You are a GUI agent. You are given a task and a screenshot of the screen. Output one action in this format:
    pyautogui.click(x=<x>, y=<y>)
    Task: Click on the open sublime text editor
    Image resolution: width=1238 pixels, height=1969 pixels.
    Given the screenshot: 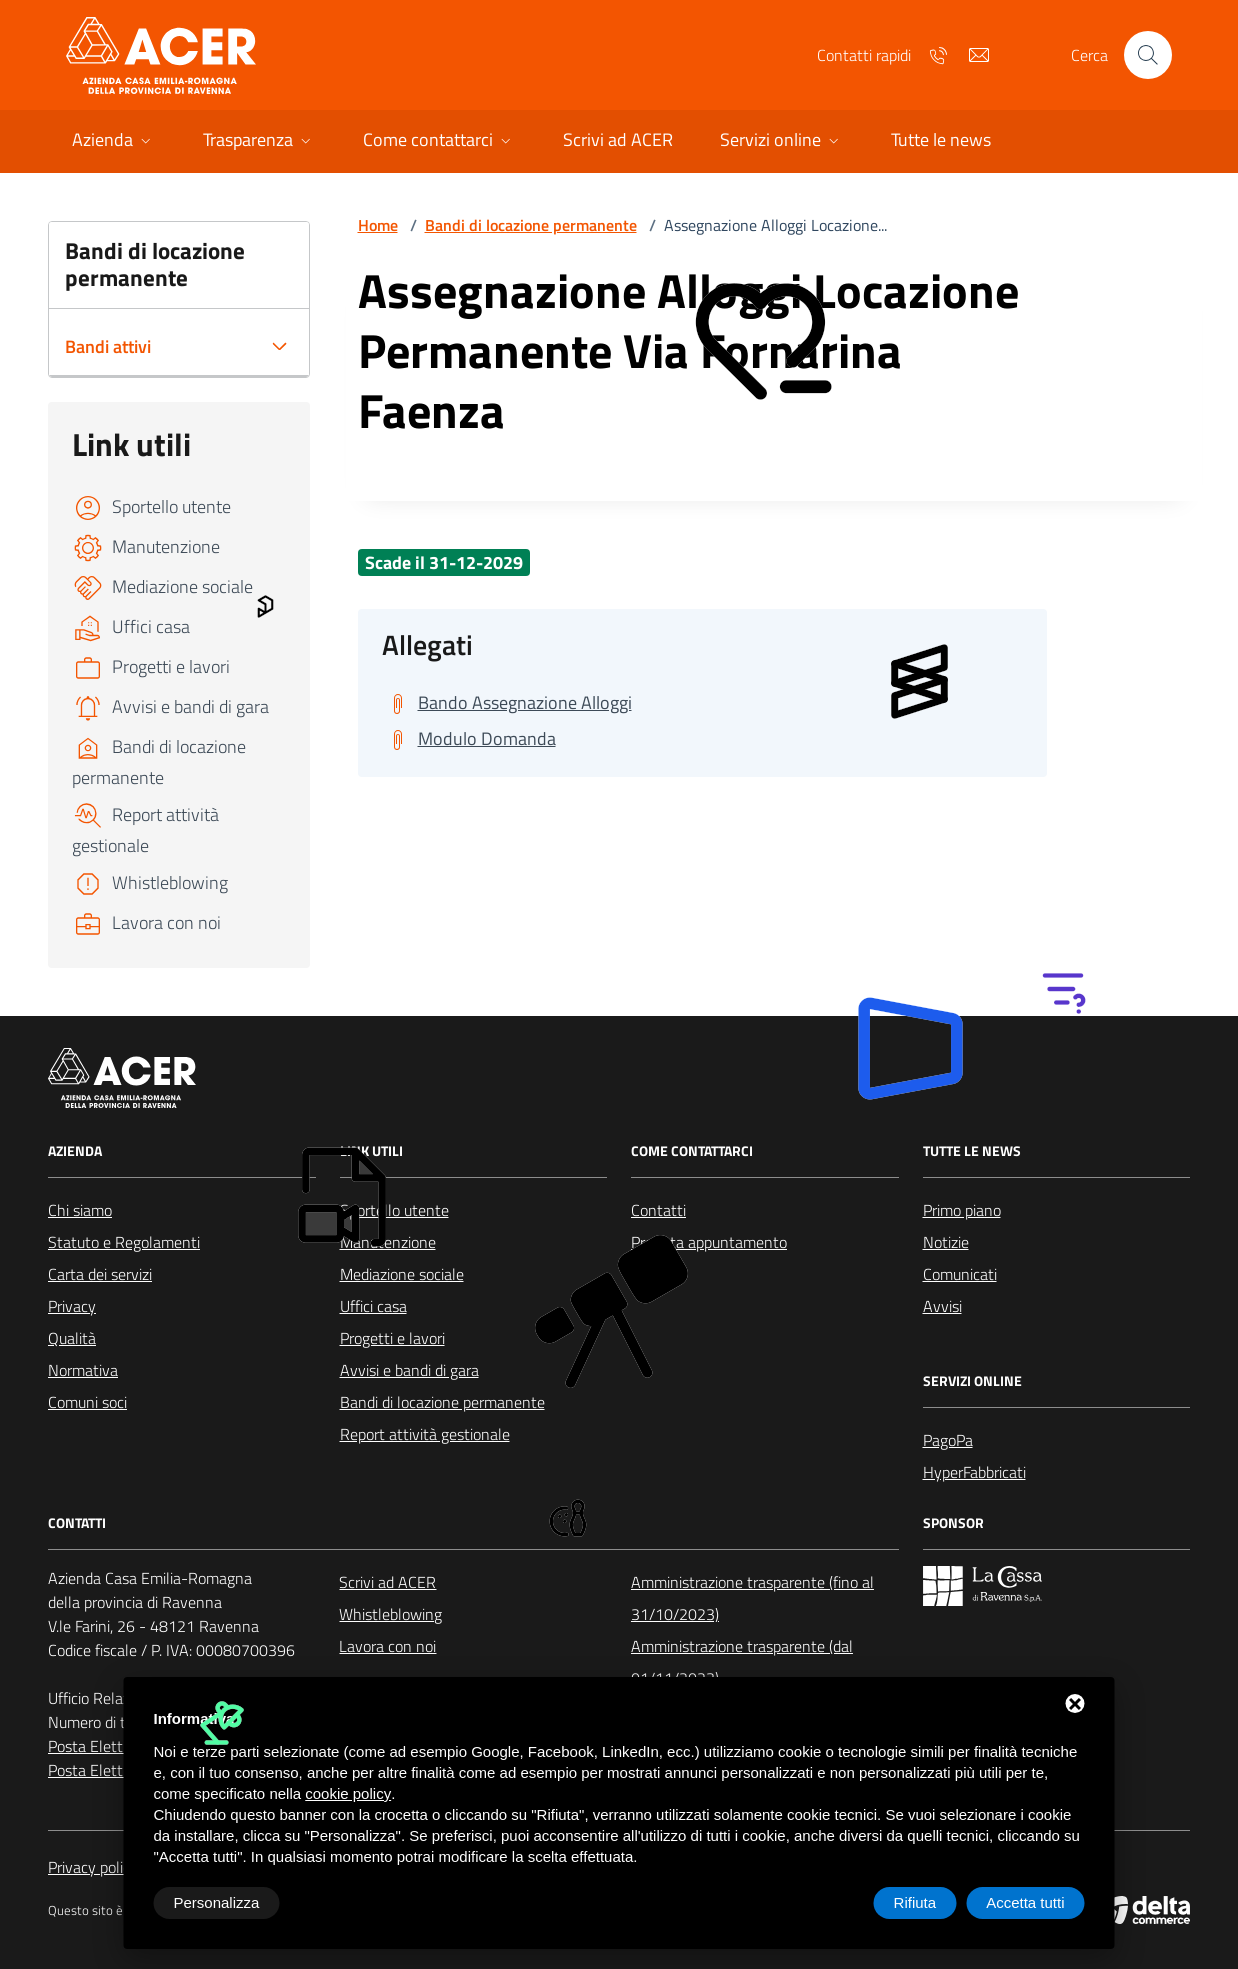 What is the action you would take?
    pyautogui.click(x=919, y=681)
    